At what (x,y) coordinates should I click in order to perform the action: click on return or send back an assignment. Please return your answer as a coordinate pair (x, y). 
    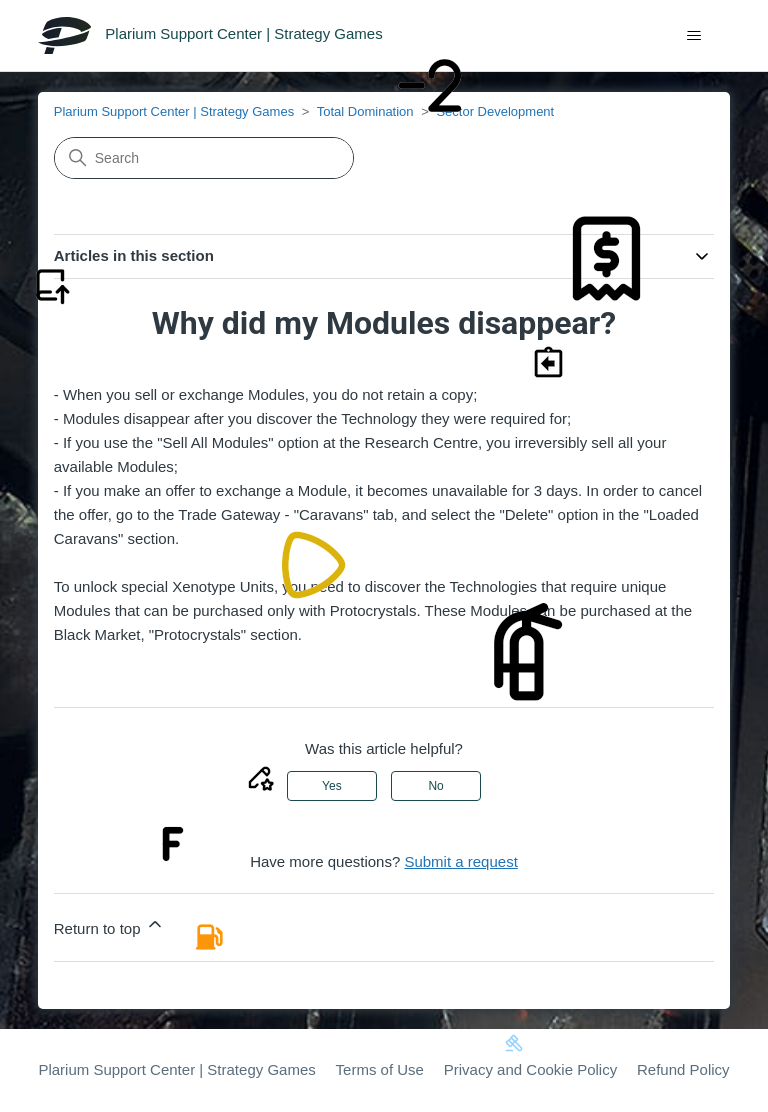
    Looking at the image, I should click on (548, 363).